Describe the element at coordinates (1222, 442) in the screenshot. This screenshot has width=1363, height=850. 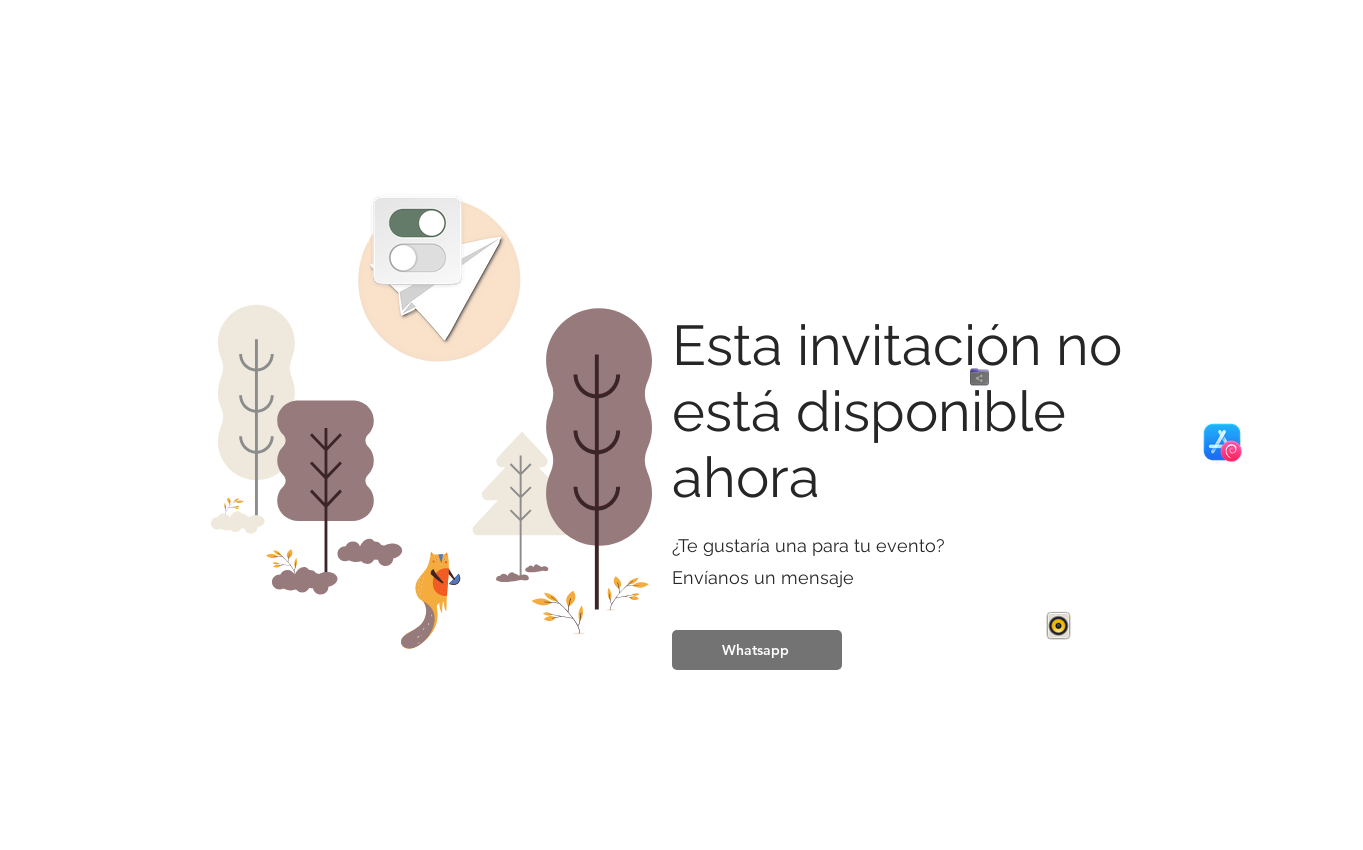
I see `open the debian software center` at that location.